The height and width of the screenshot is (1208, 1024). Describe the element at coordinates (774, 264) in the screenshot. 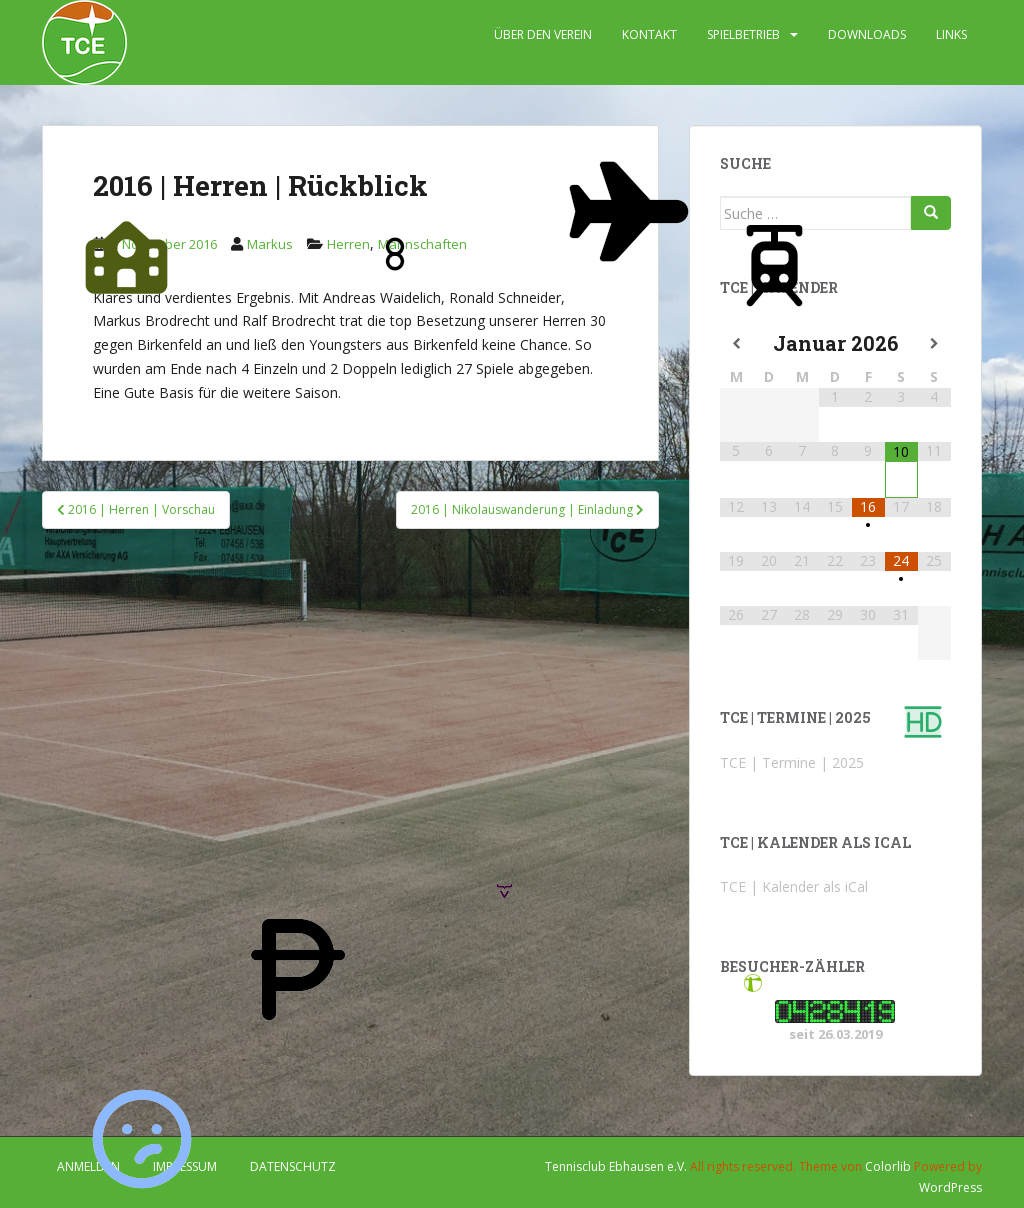

I see `access public transit or tram routes` at that location.